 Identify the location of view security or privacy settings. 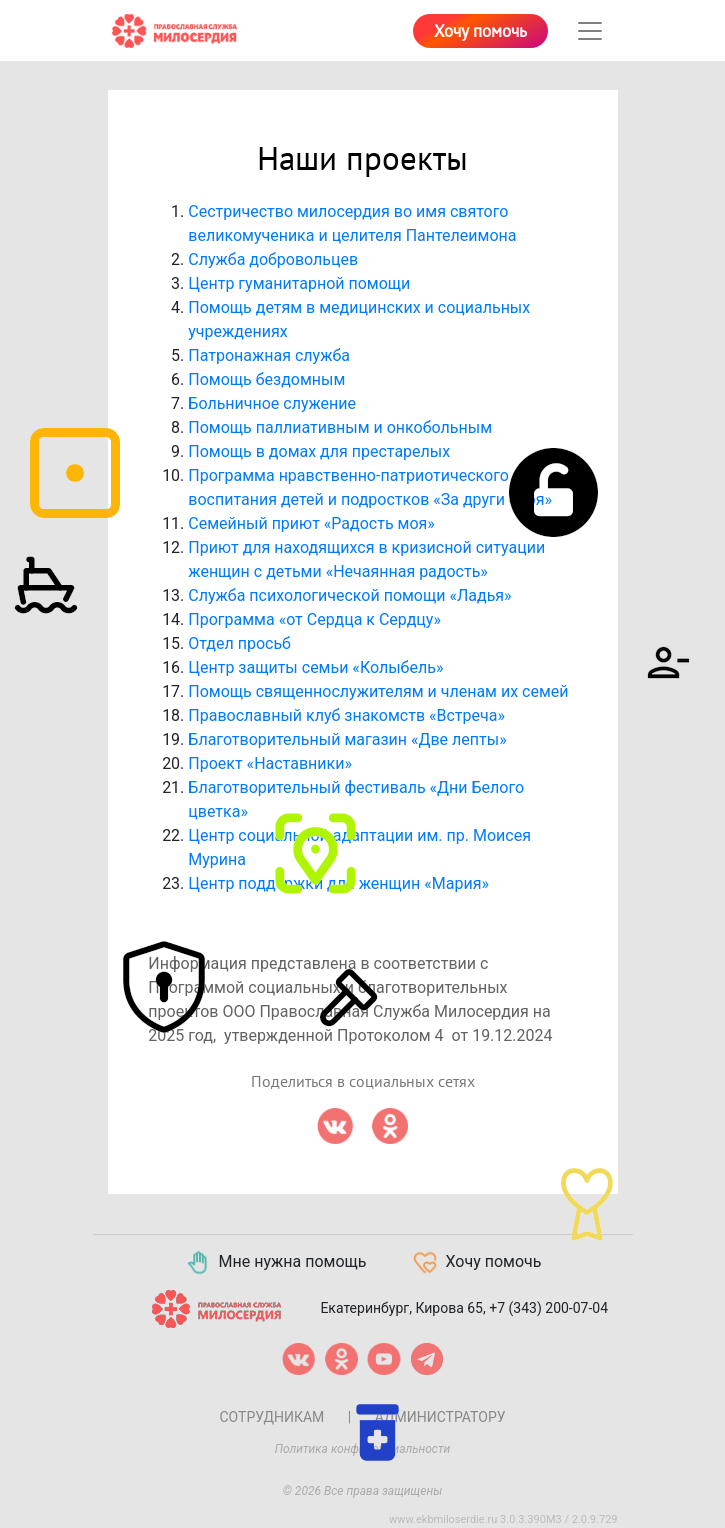
(164, 986).